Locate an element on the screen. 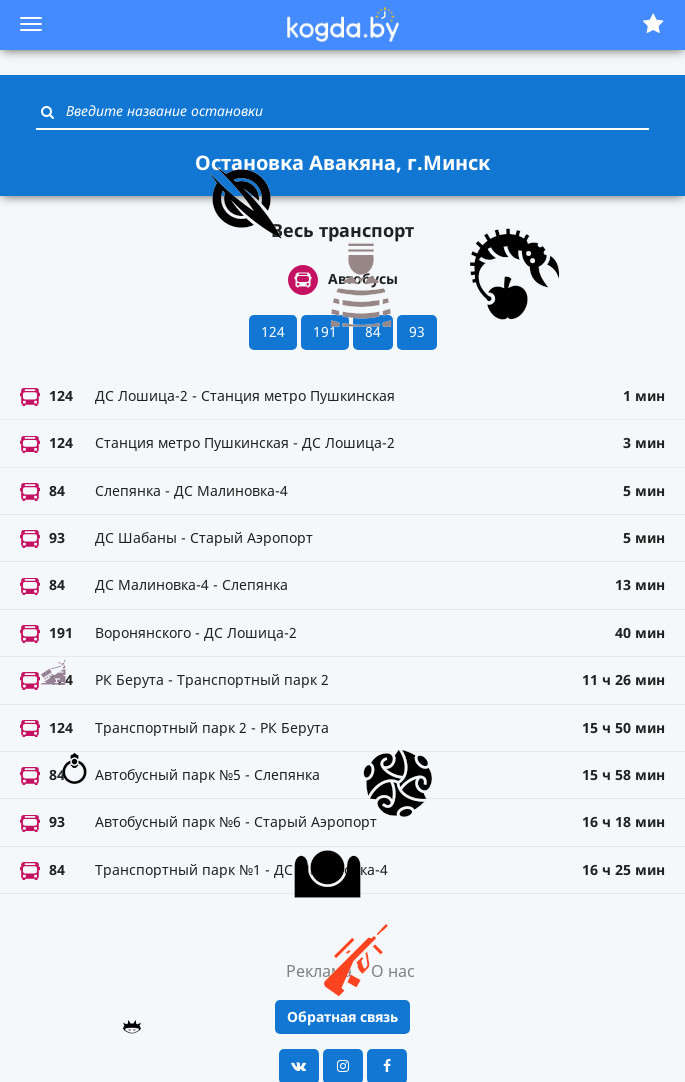 Image resolution: width=685 pixels, height=1082 pixels. activate defense or shield ability is located at coordinates (132, 1027).